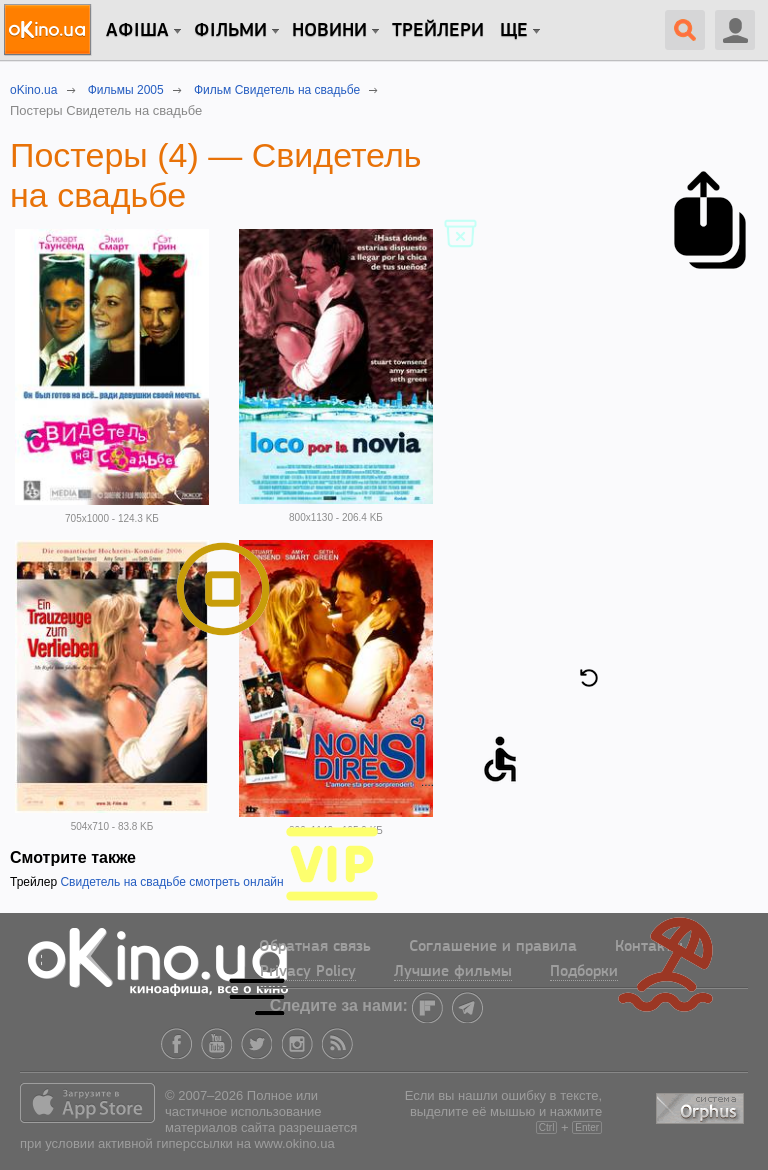 The image size is (768, 1170). Describe the element at coordinates (665, 964) in the screenshot. I see `view beach or coastal locations` at that location.